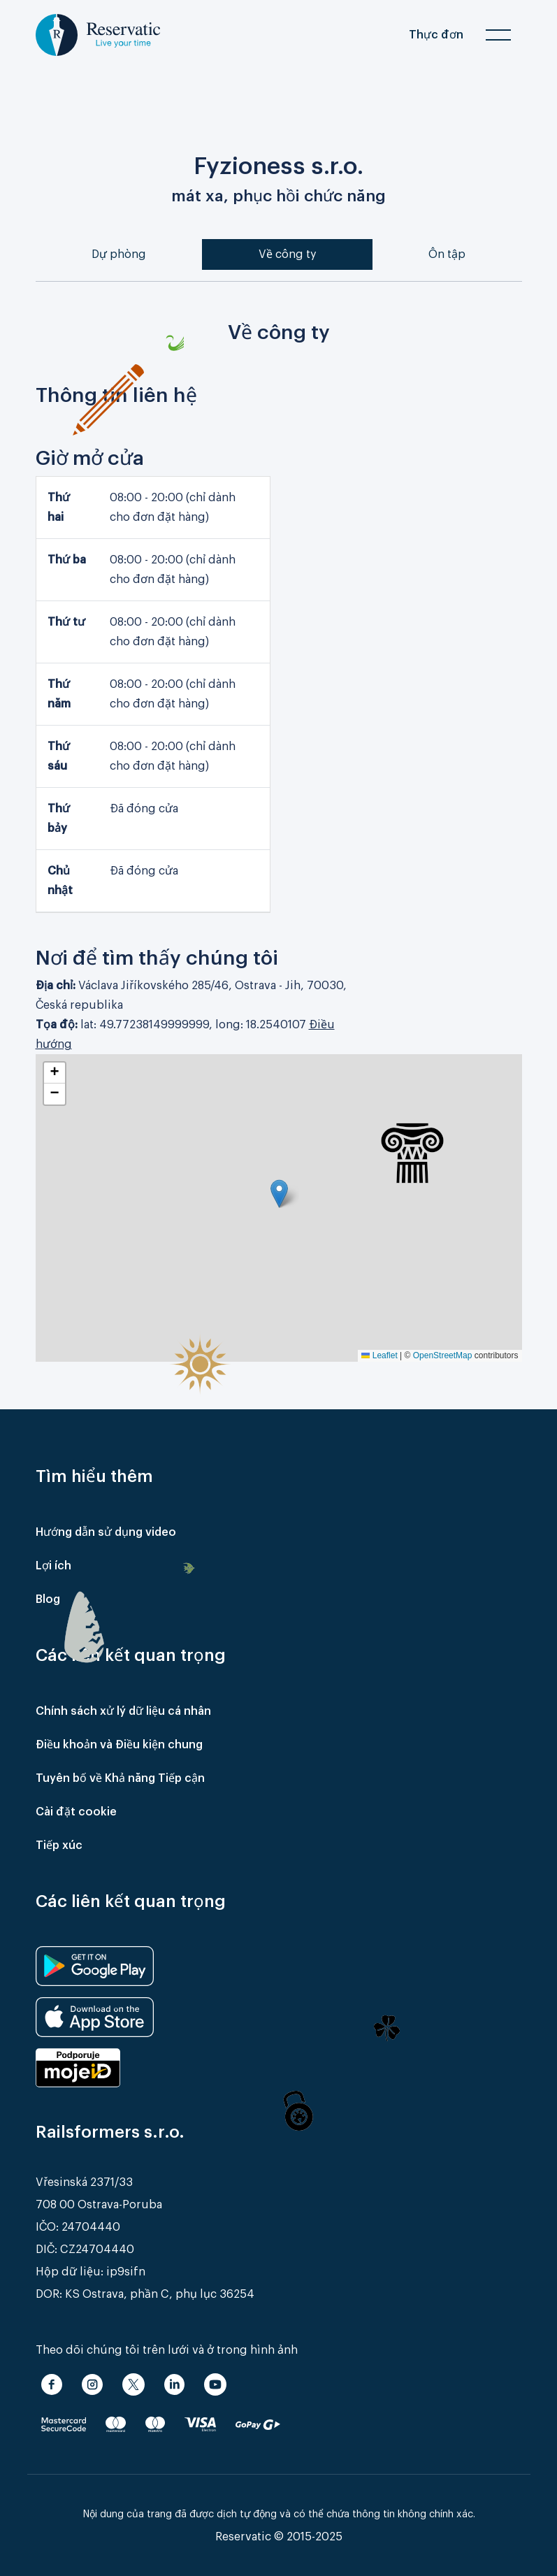  Describe the element at coordinates (84, 1627) in the screenshot. I see `view stone monument or landmark` at that location.